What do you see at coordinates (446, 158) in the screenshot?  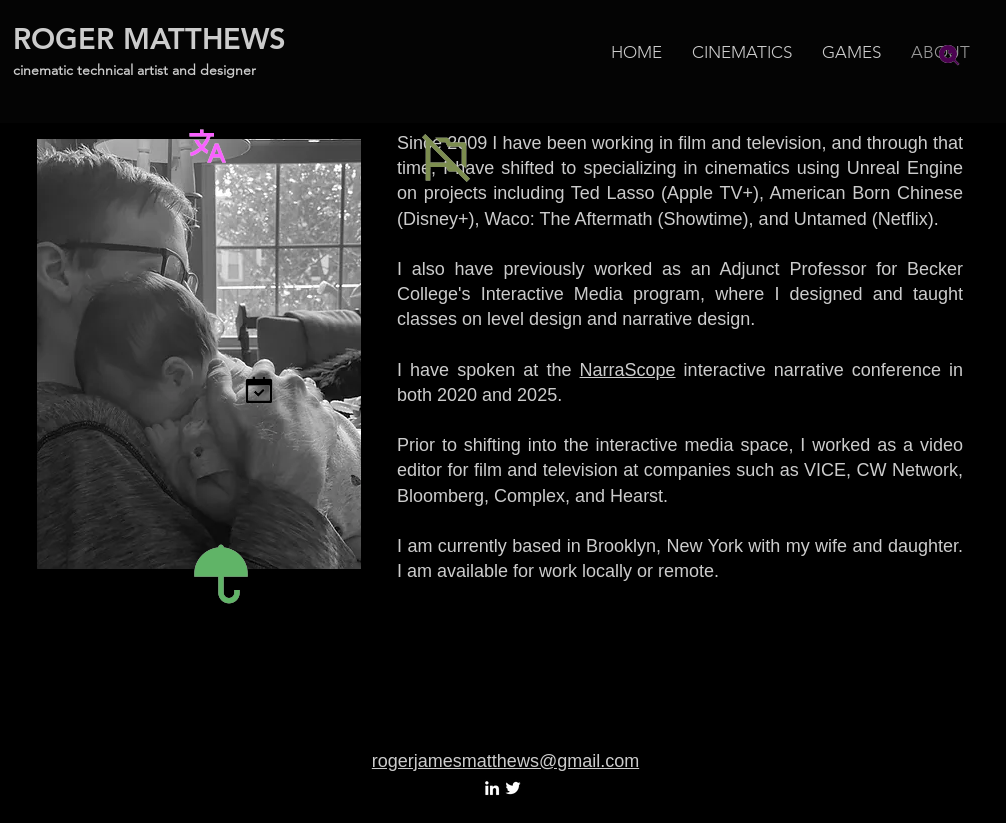 I see `disable or turn off flag notifications` at bounding box center [446, 158].